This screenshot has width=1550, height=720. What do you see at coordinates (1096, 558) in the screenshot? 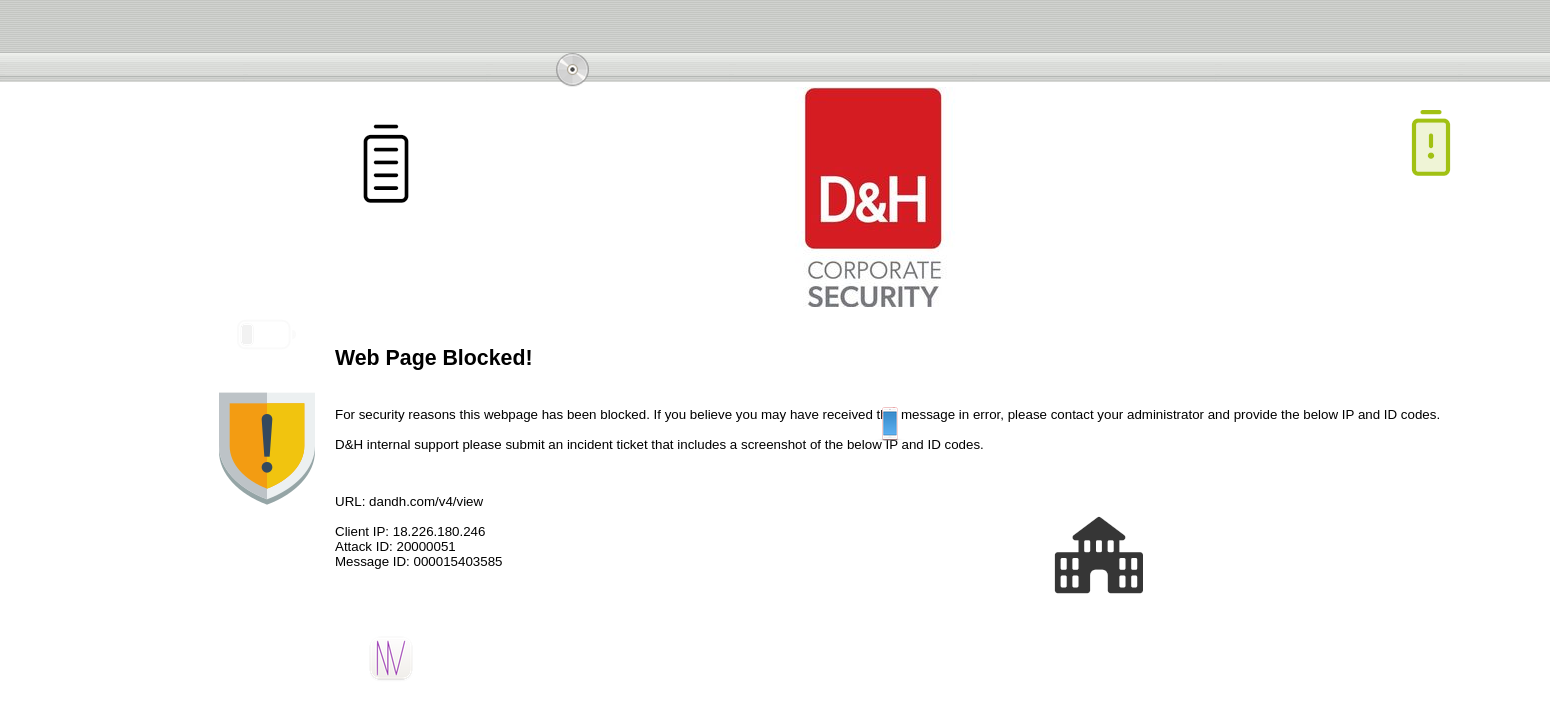
I see `access educational apps and resources` at bounding box center [1096, 558].